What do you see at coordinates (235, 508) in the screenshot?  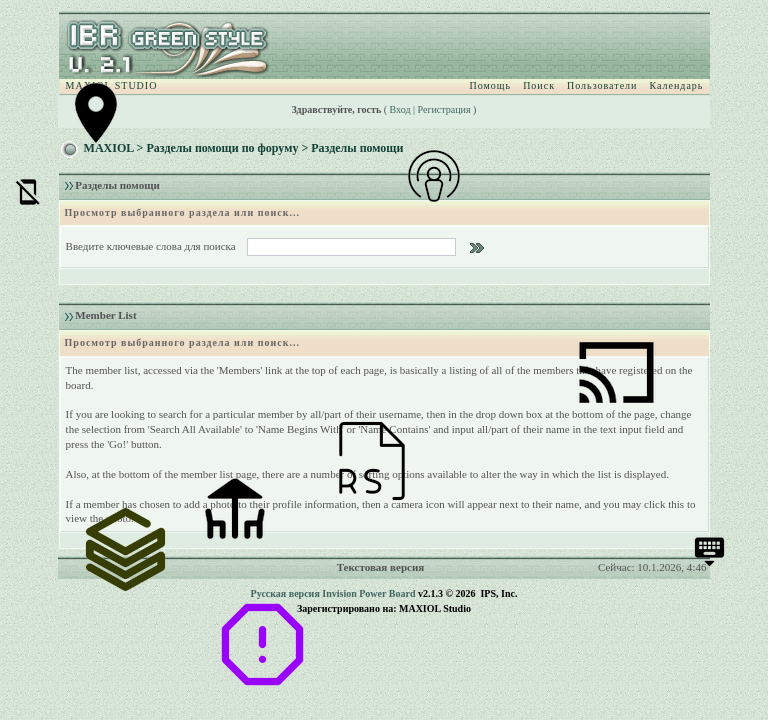 I see `access outdoor or patio settings` at bounding box center [235, 508].